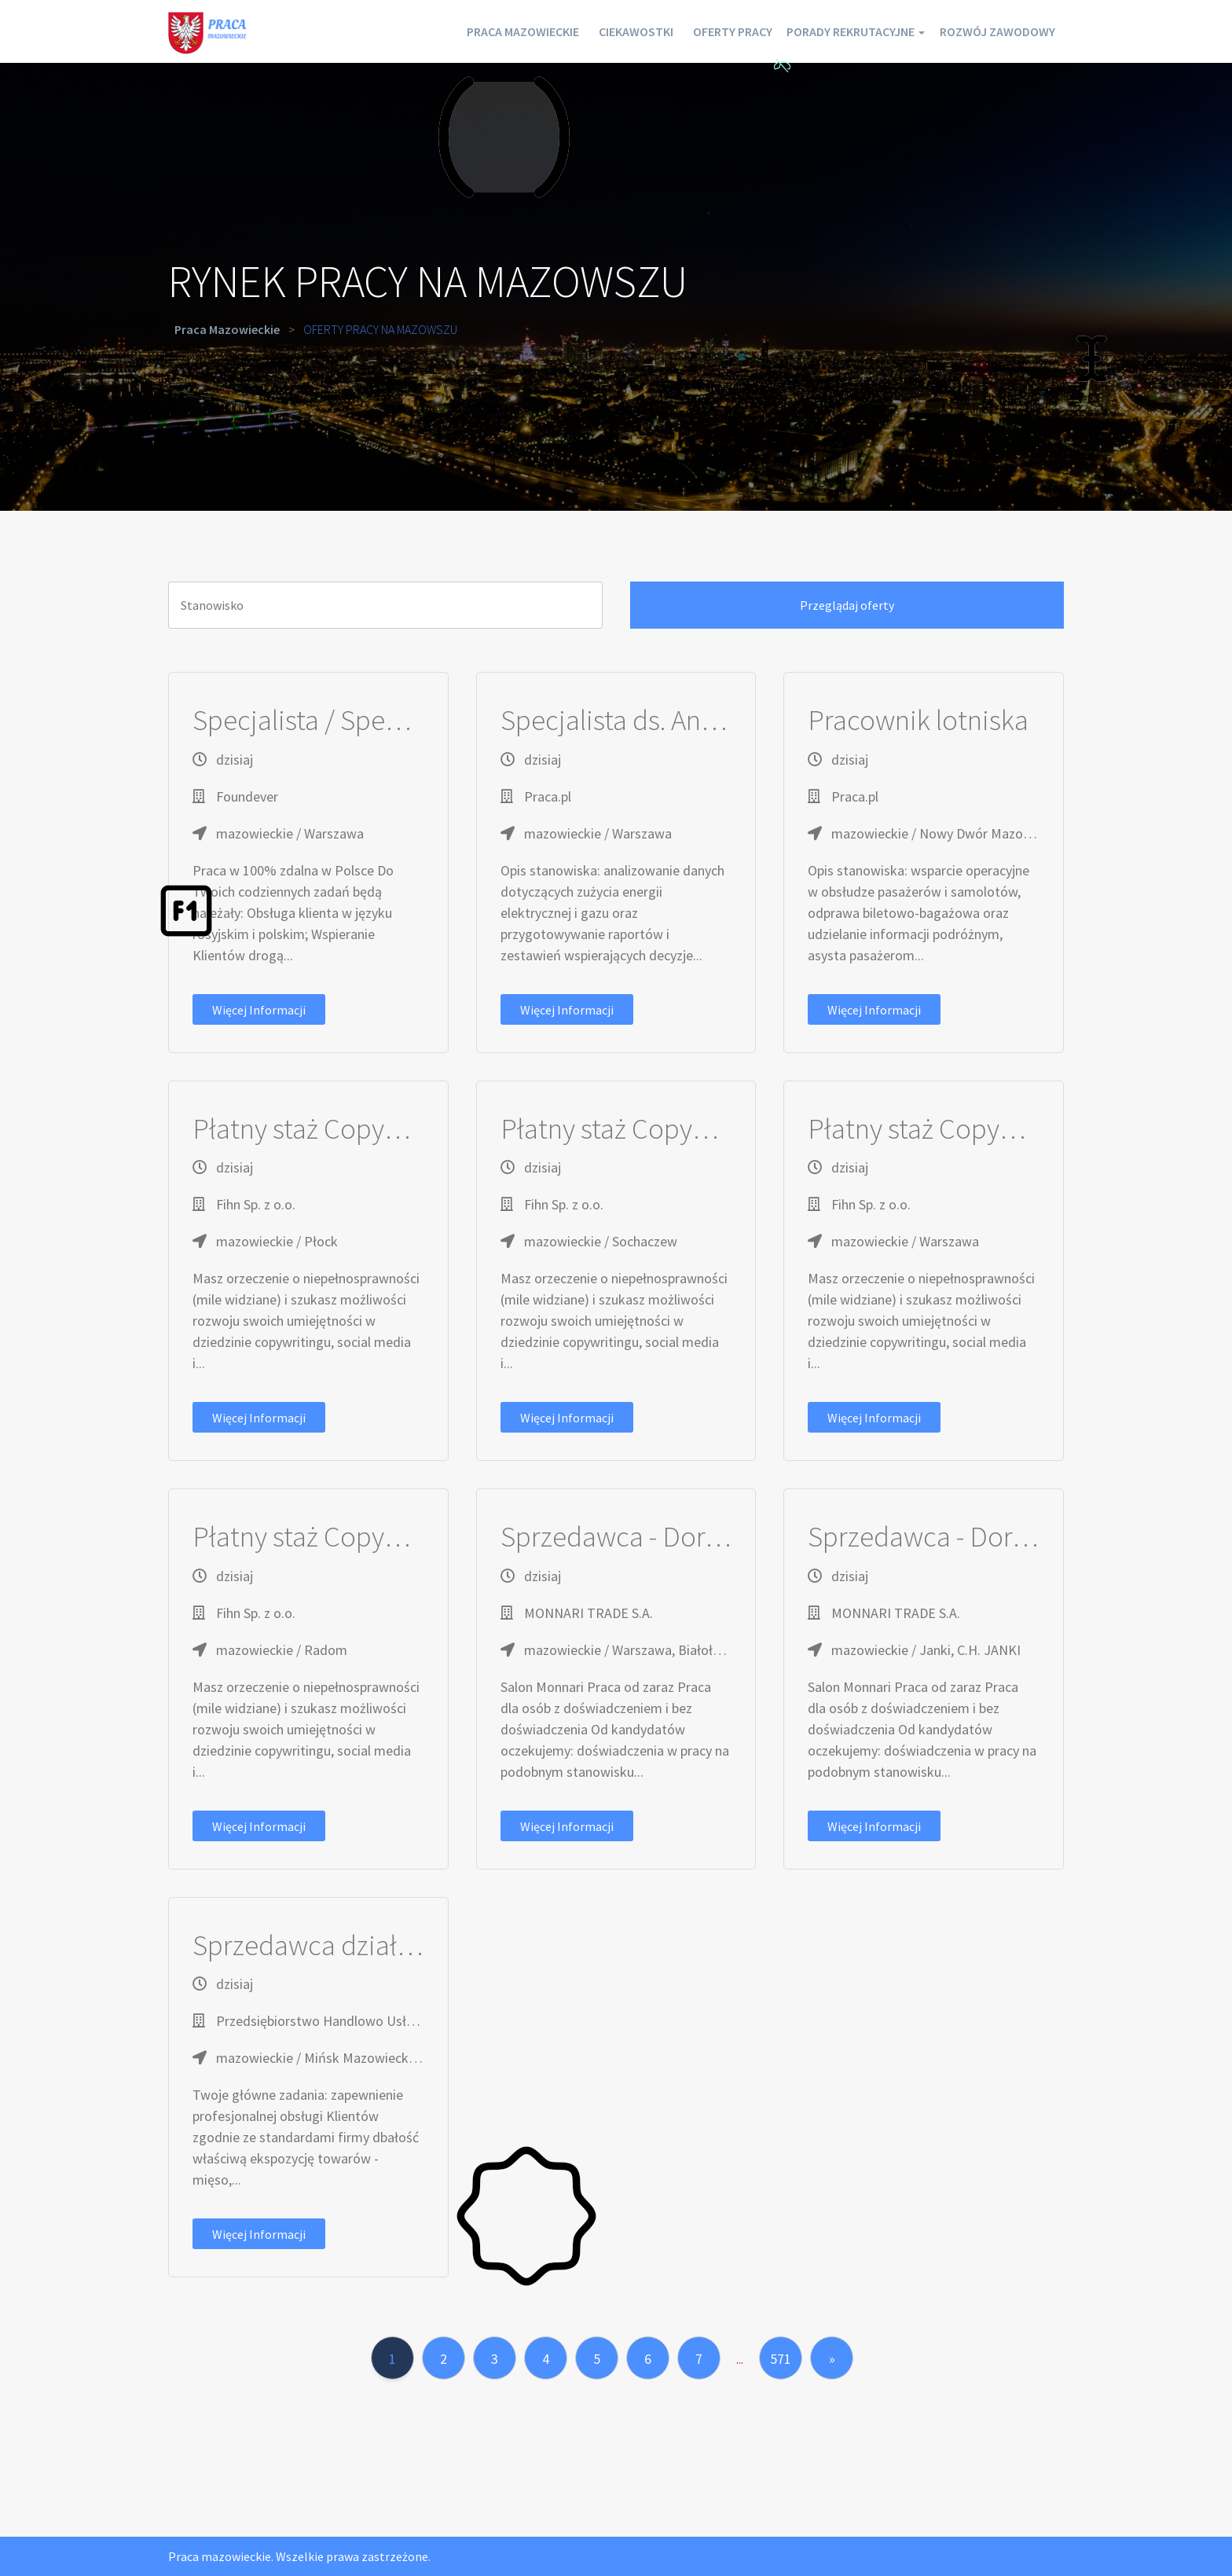 The height and width of the screenshot is (2576, 1232). I want to click on end or decline a phone call, so click(782, 65).